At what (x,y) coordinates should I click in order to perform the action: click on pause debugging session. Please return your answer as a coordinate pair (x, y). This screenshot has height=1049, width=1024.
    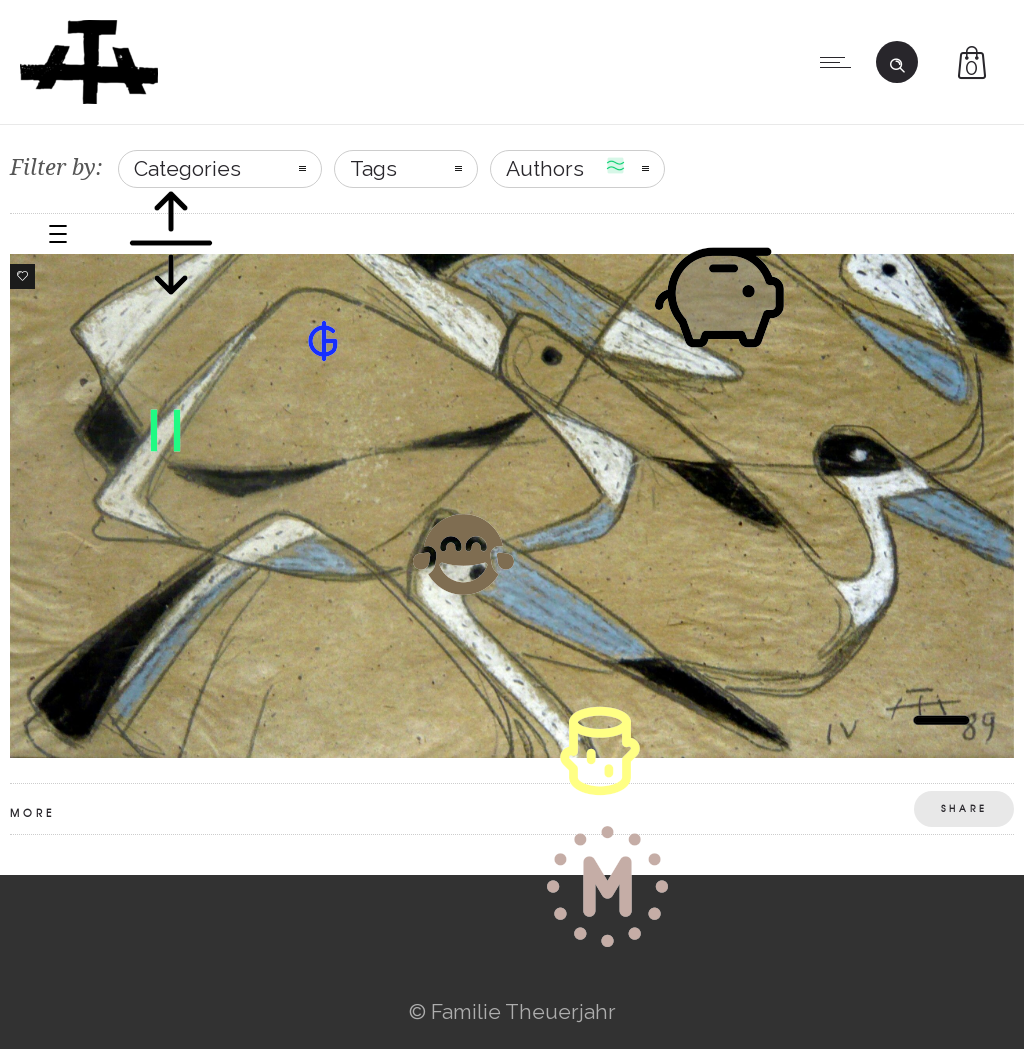
    Looking at the image, I should click on (165, 430).